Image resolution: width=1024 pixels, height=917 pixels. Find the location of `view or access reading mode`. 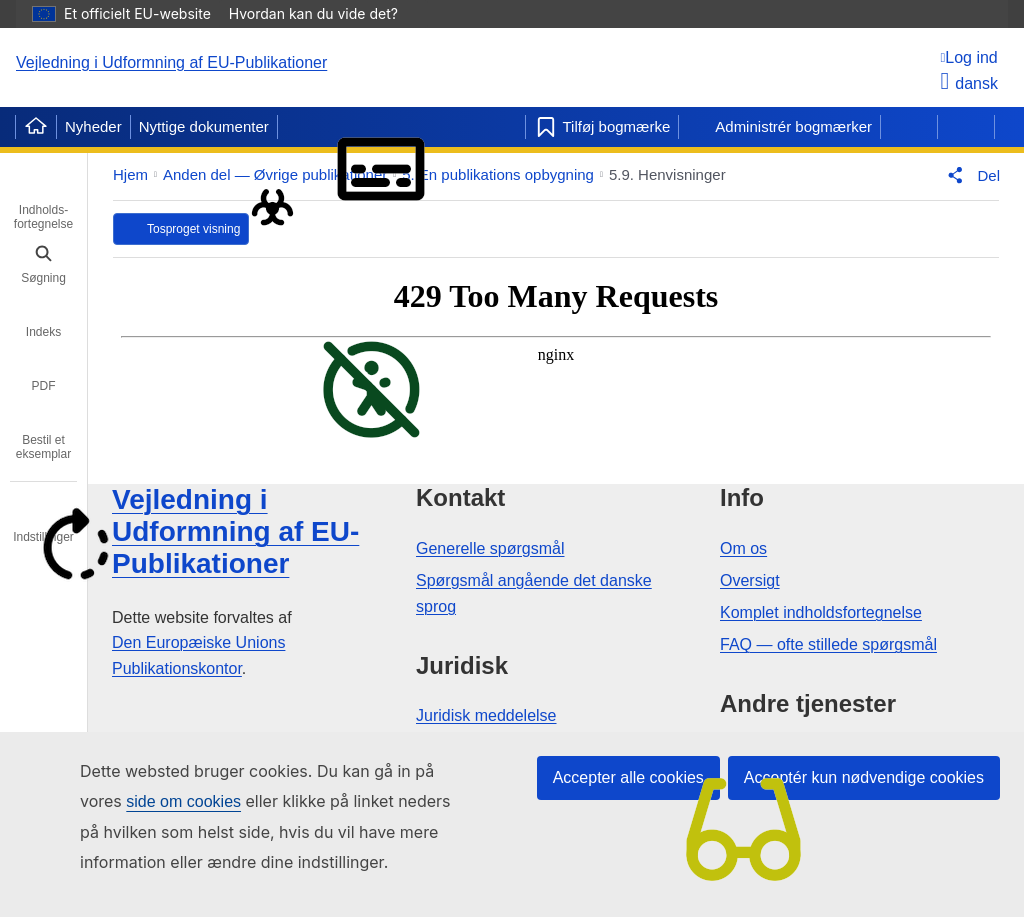

view or access reading mode is located at coordinates (743, 829).